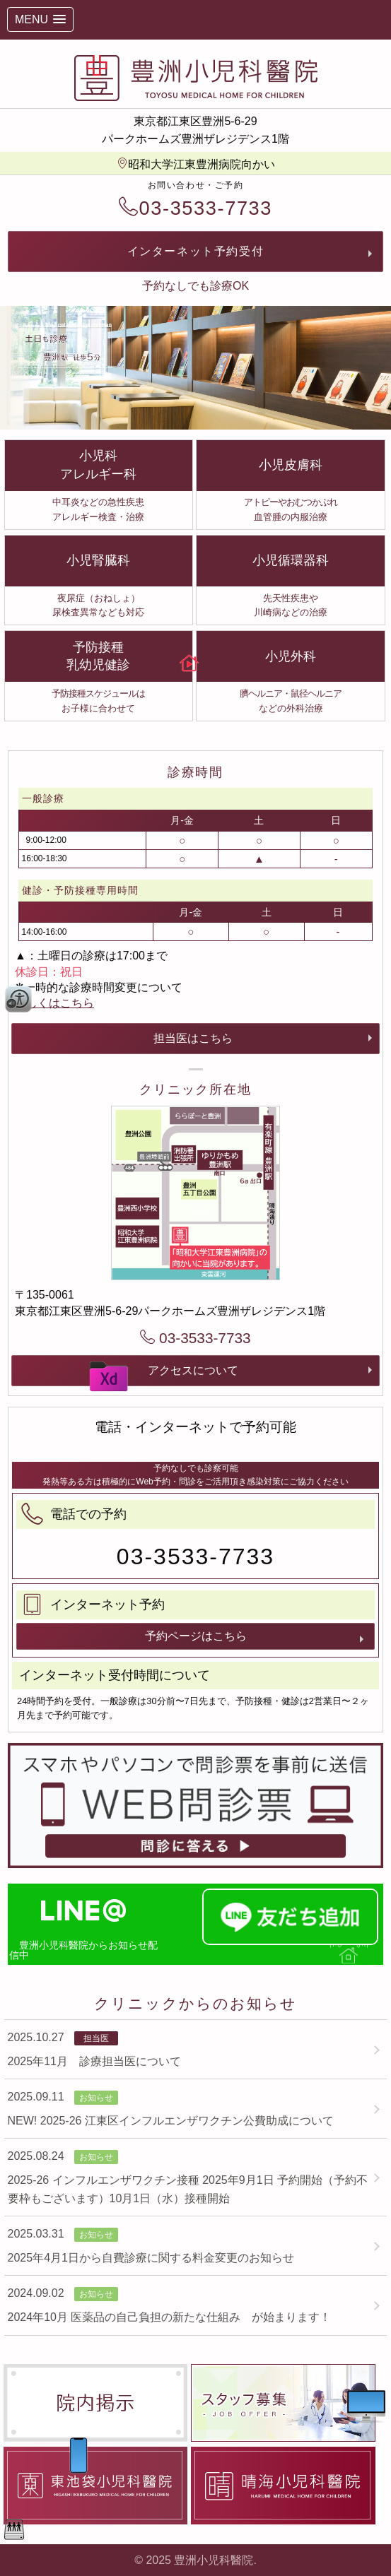 This screenshot has width=391, height=2576. Describe the element at coordinates (18, 999) in the screenshot. I see `open voiceover accessibility settings` at that location.